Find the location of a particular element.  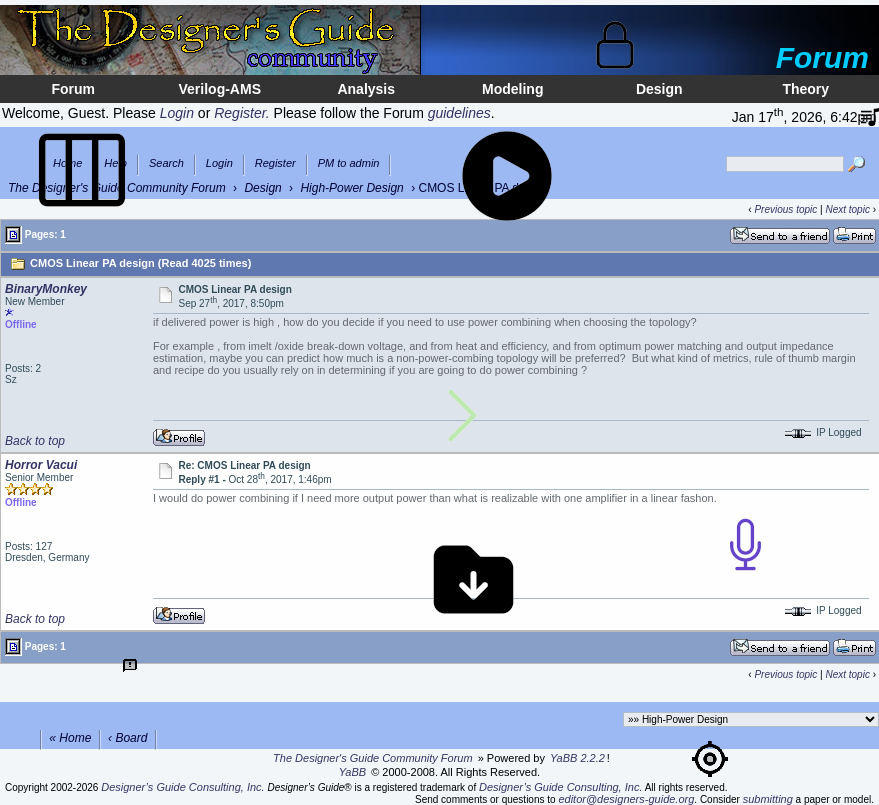

switch to column view layout is located at coordinates (82, 170).